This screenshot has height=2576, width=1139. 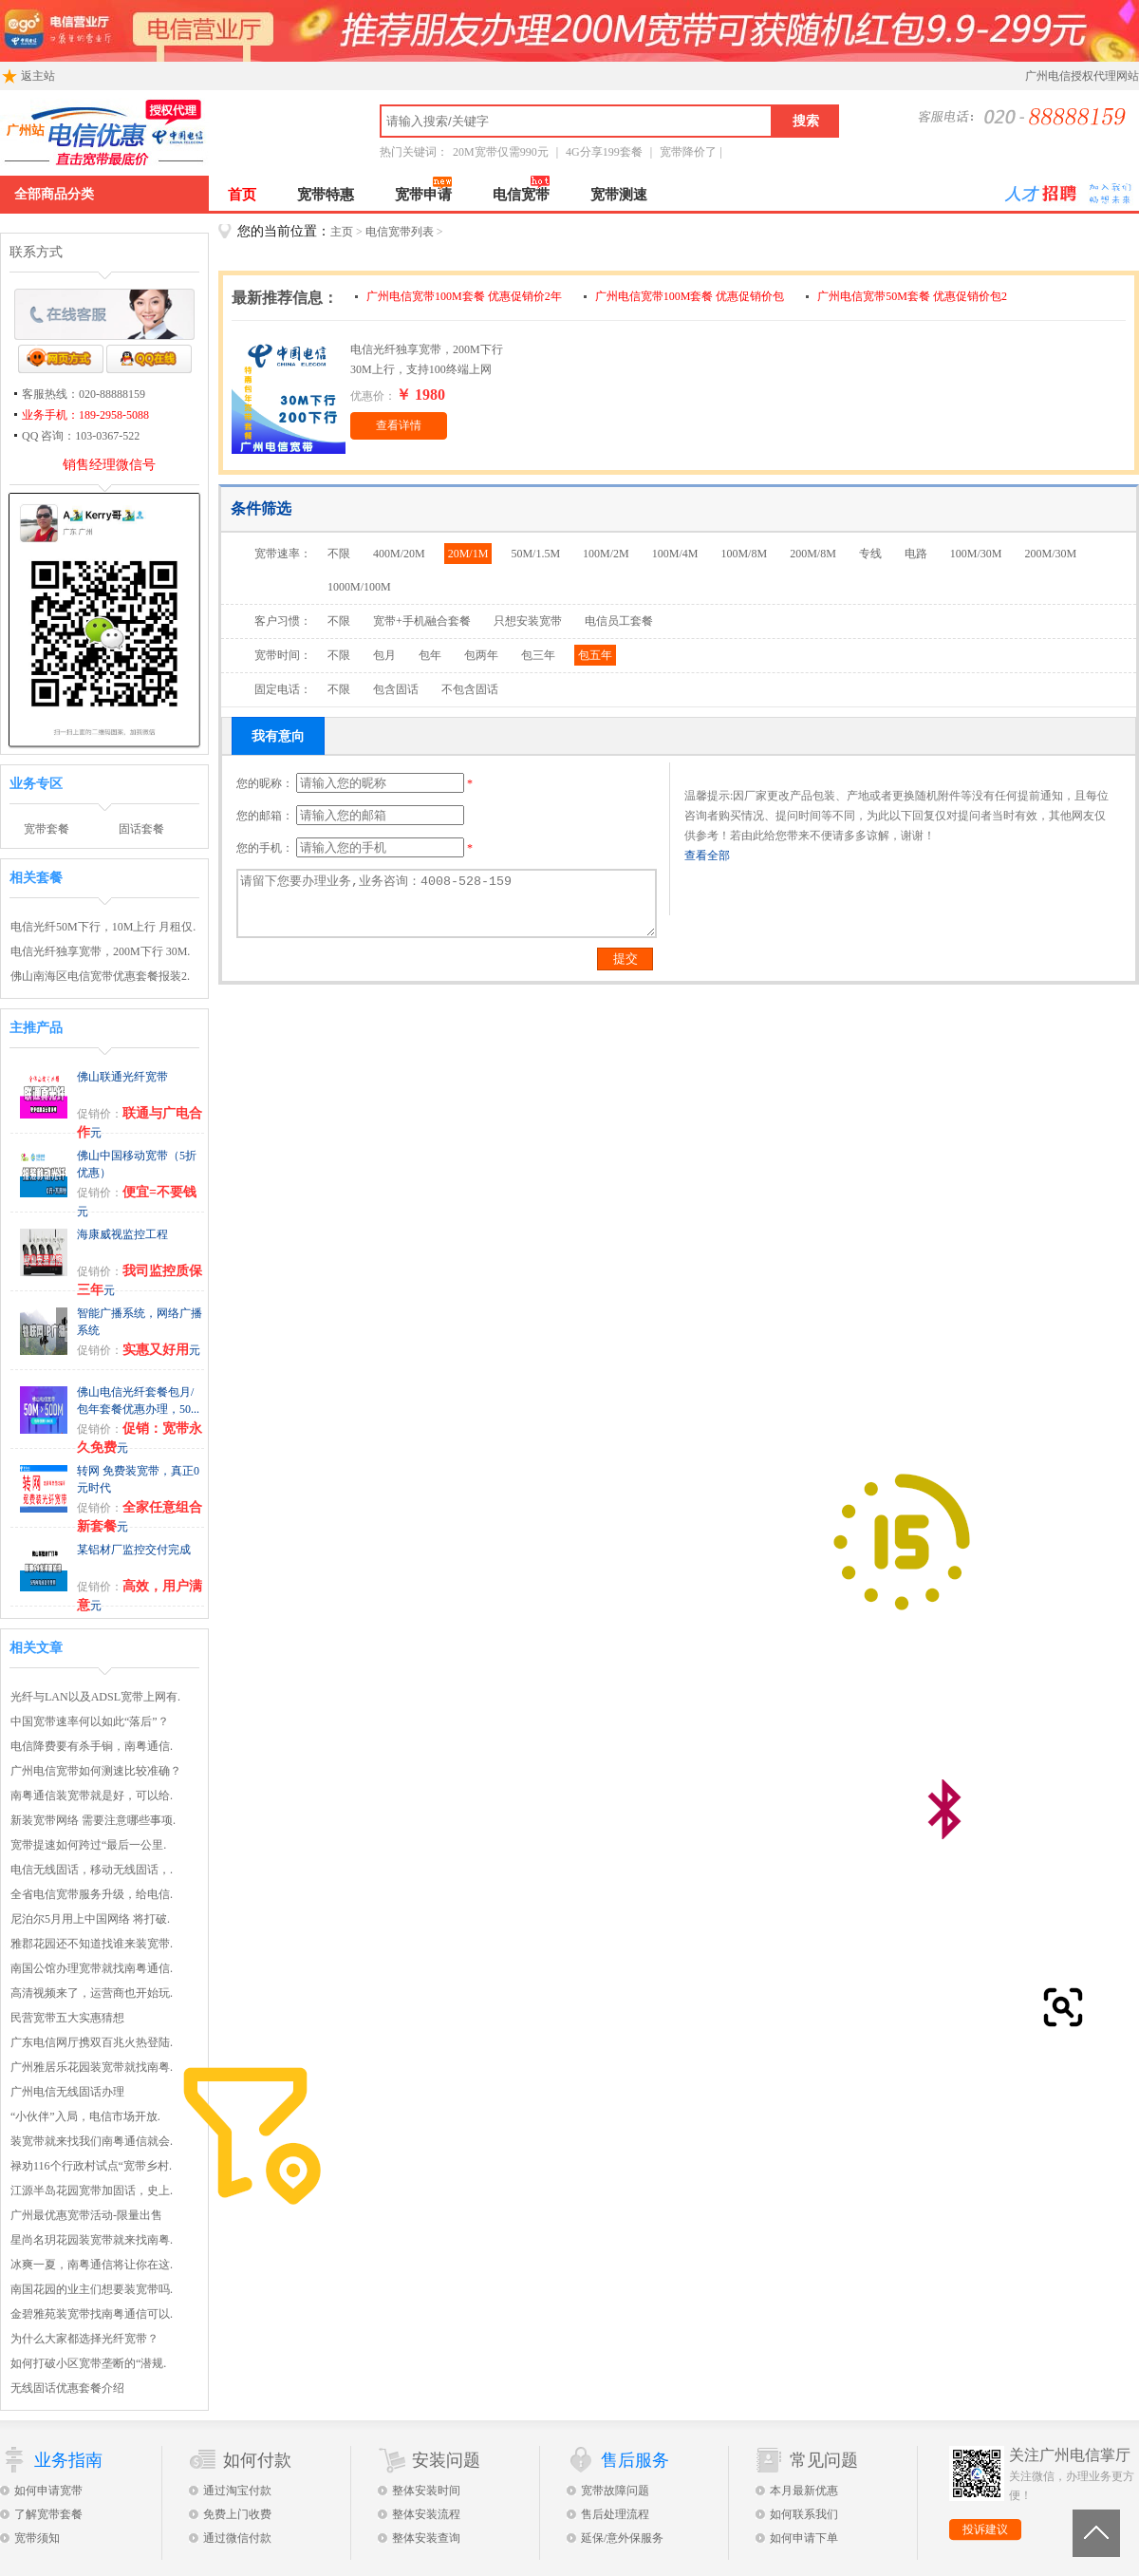 What do you see at coordinates (902, 1542) in the screenshot?
I see `set a 15-minute timer` at bounding box center [902, 1542].